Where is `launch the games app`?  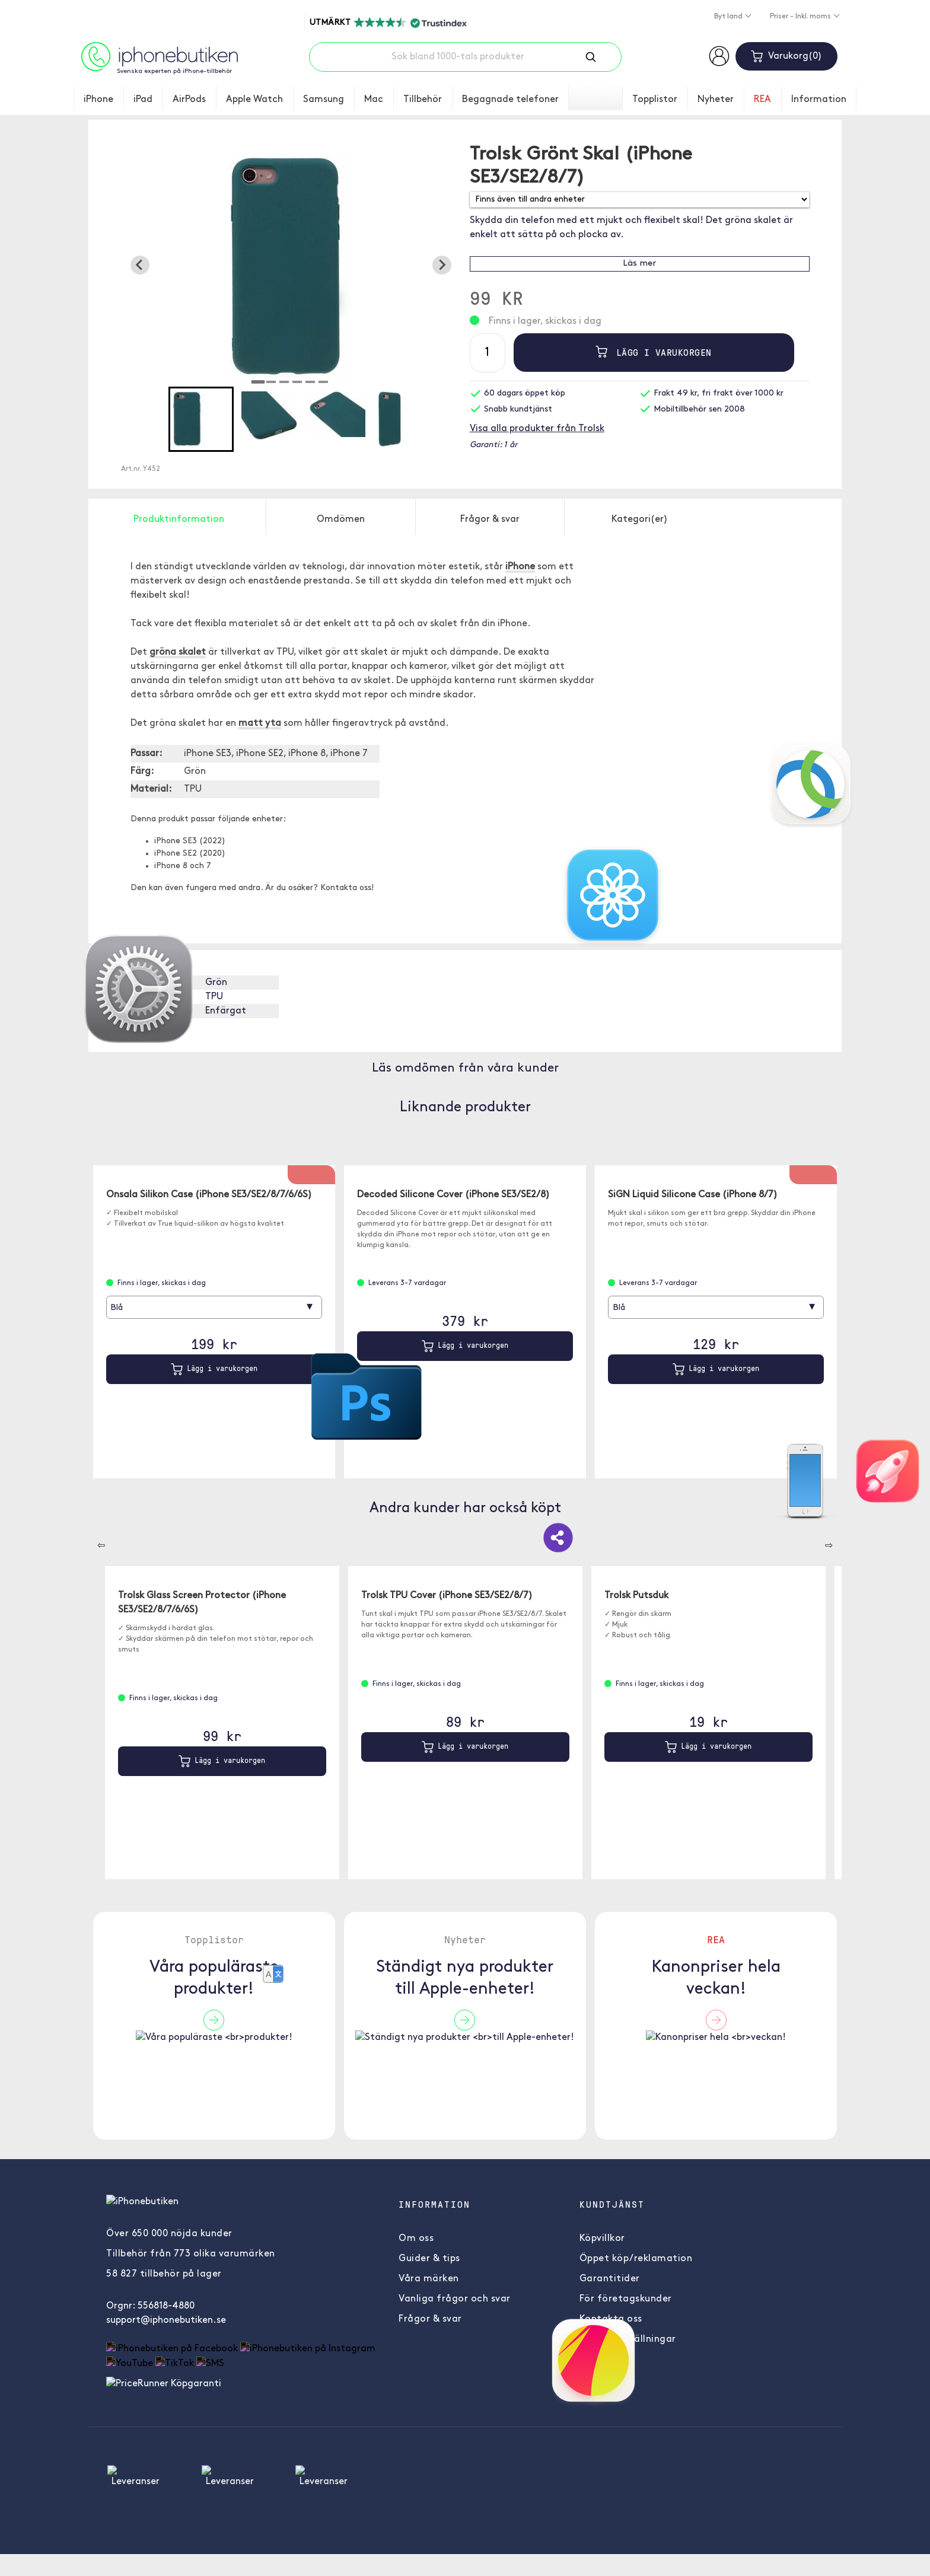
launch the games app is located at coordinates (887, 1471).